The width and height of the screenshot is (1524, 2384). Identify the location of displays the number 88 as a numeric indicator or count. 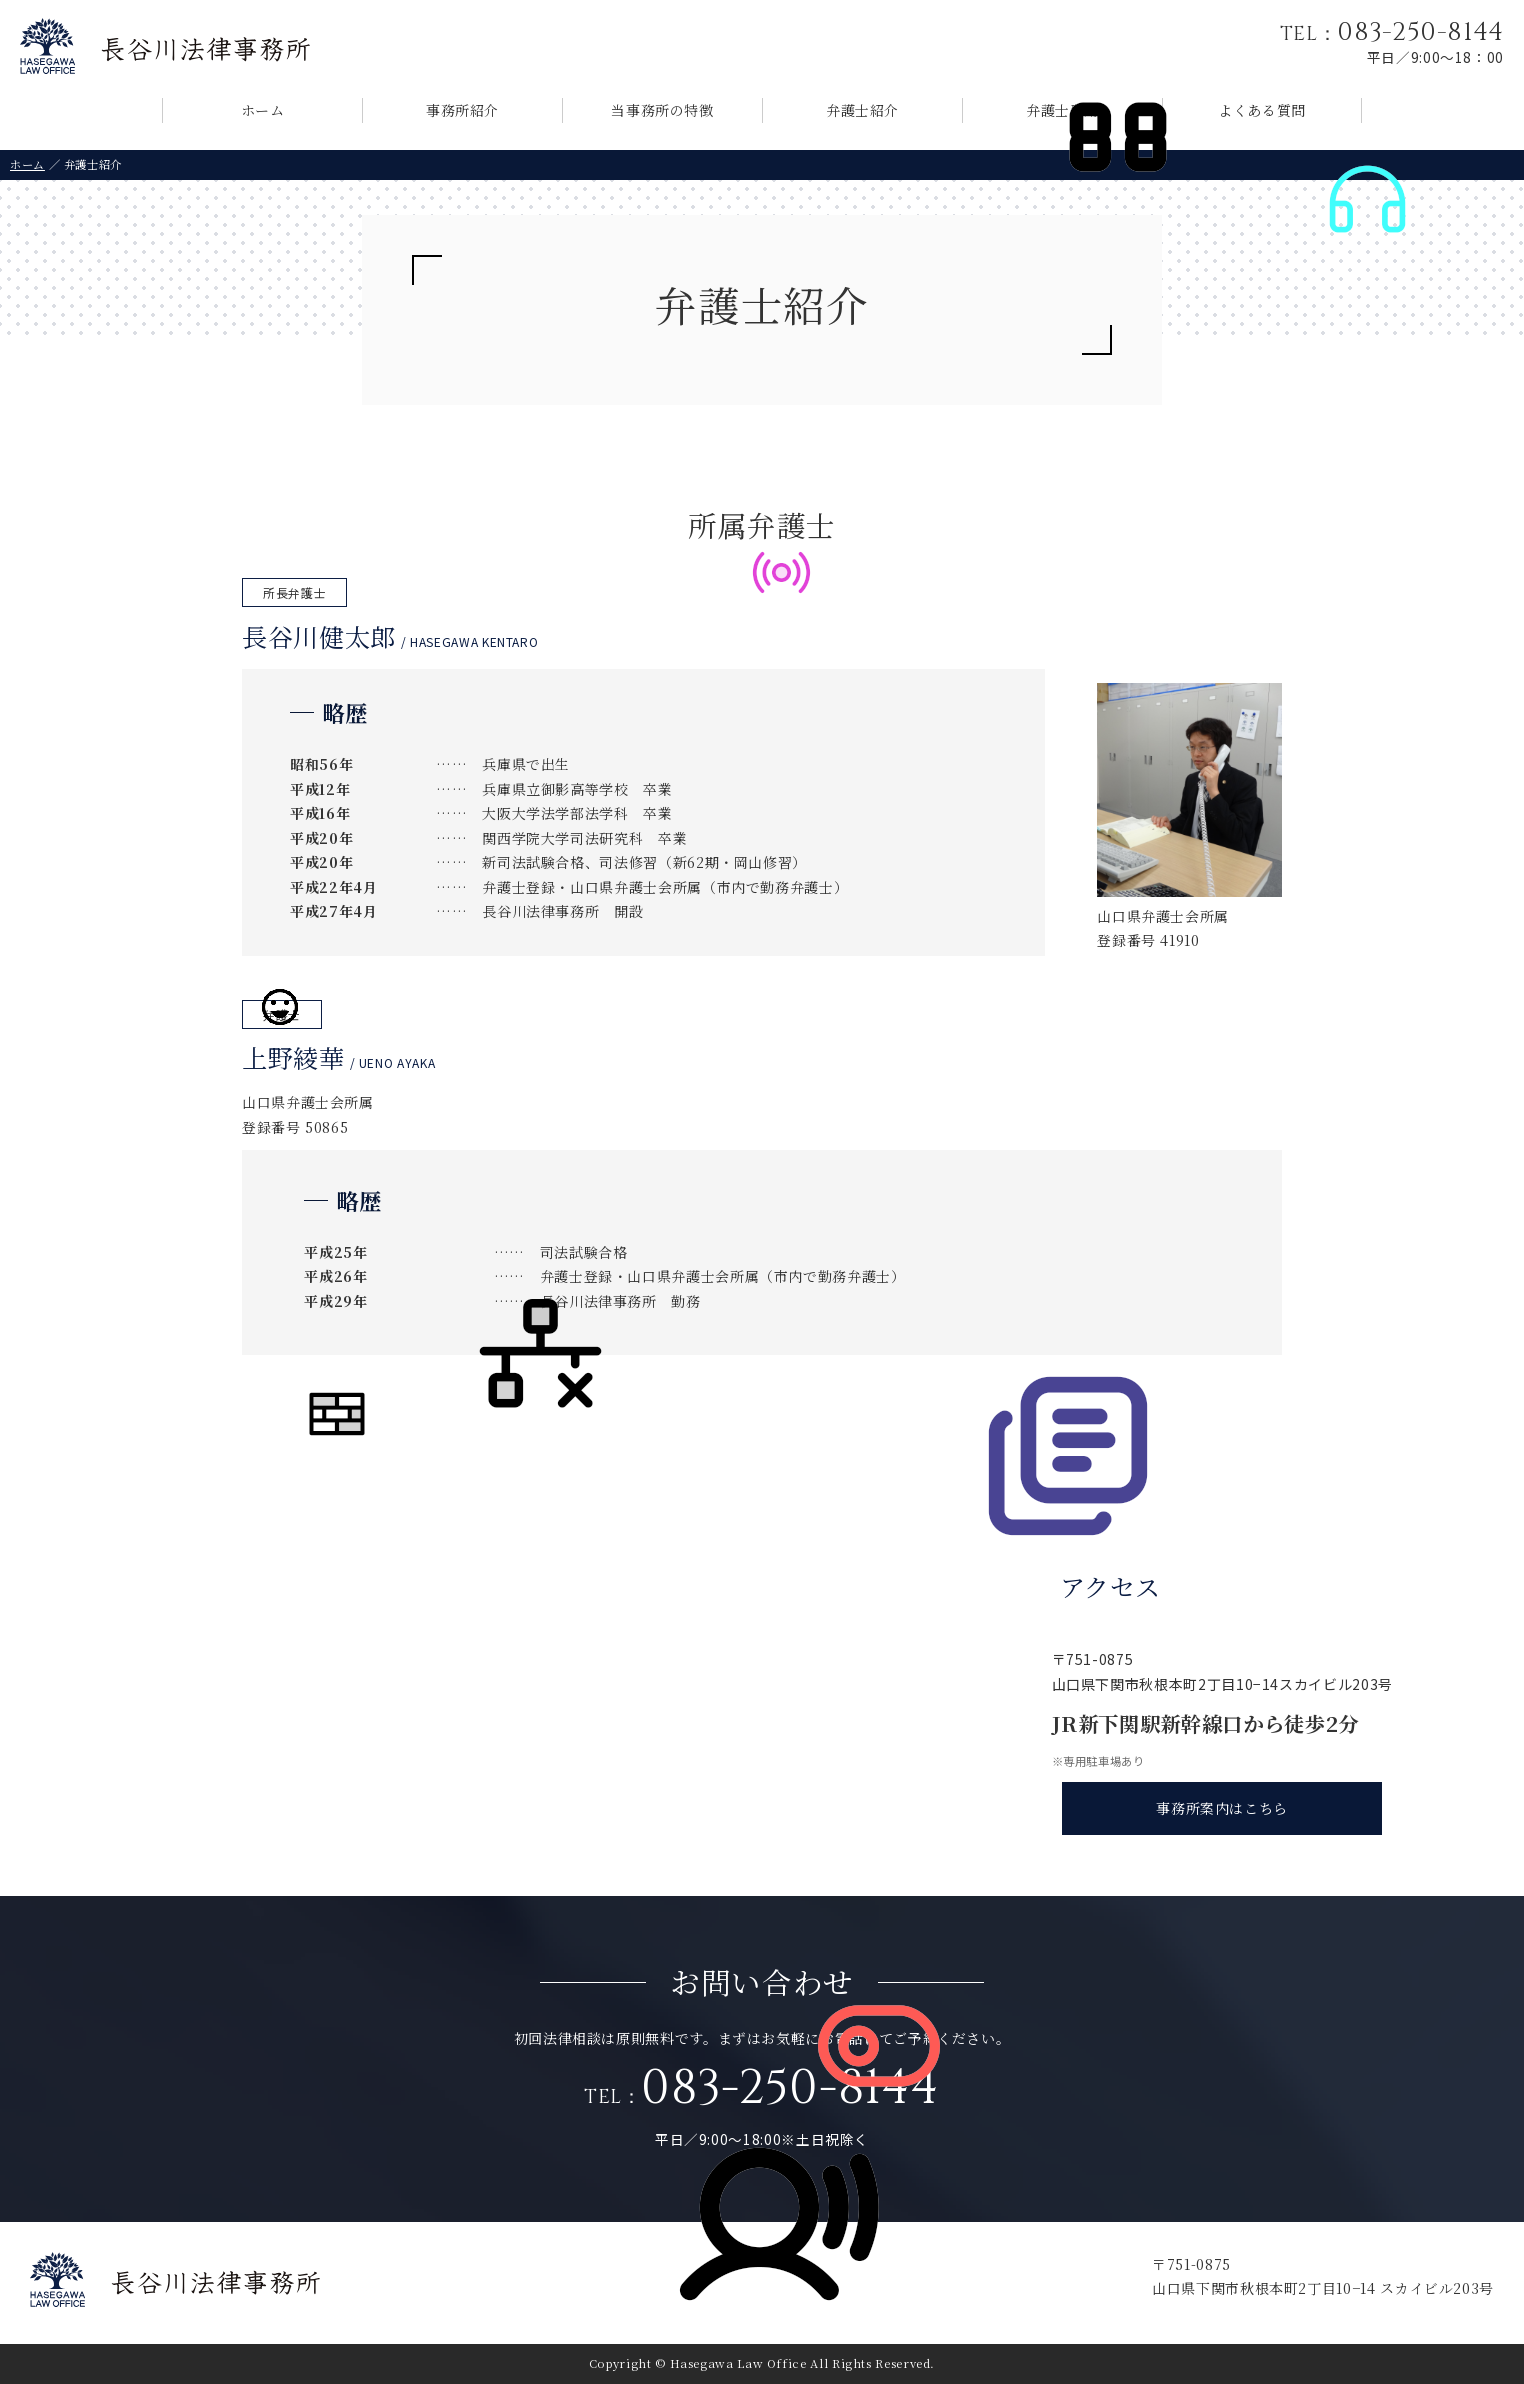
(1118, 137).